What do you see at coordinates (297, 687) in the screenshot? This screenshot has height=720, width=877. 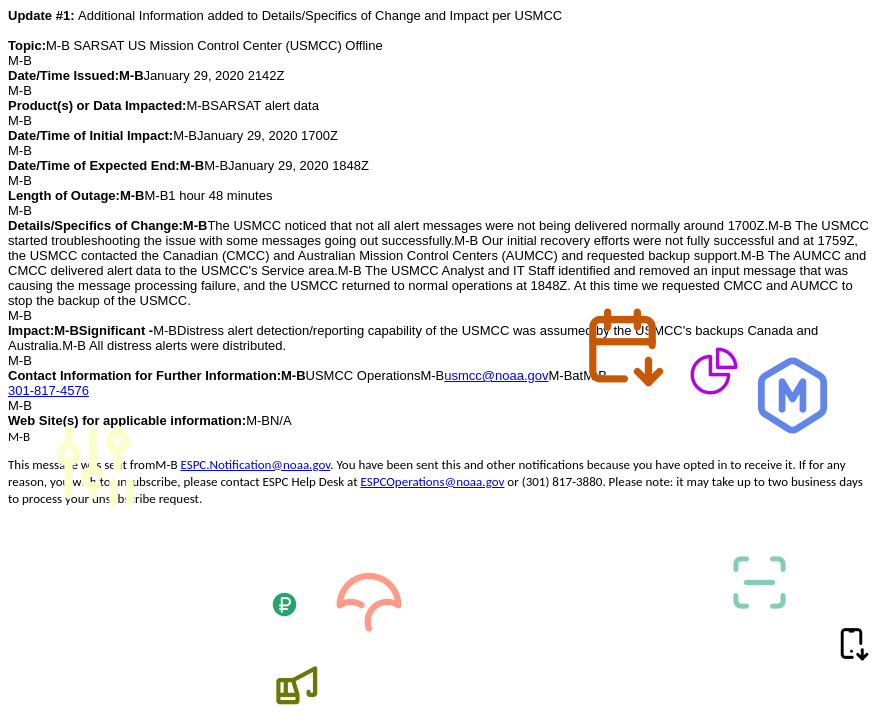 I see `construction or building in progress` at bounding box center [297, 687].